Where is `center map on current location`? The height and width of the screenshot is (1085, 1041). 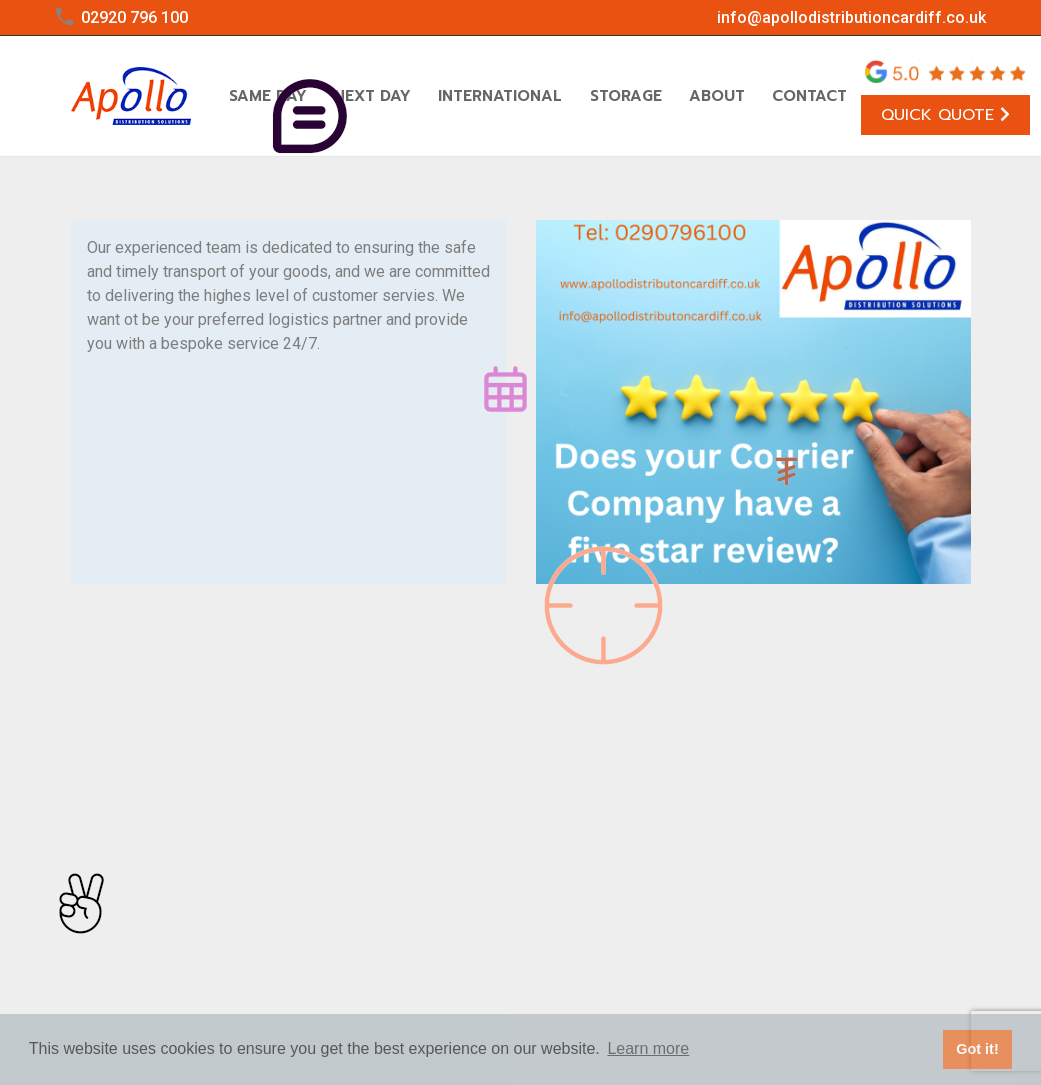
center map on current location is located at coordinates (603, 605).